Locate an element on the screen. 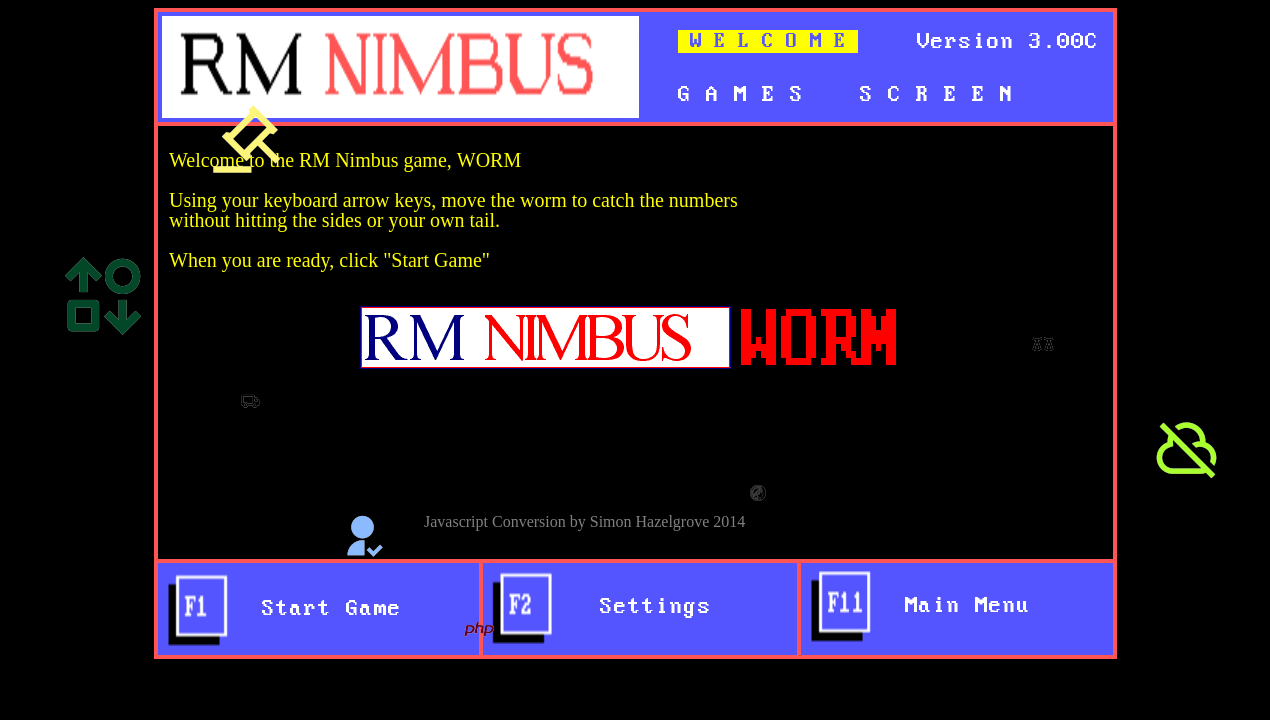 This screenshot has width=1270, height=720. indicates no cloud connection or offline status is located at coordinates (1186, 449).